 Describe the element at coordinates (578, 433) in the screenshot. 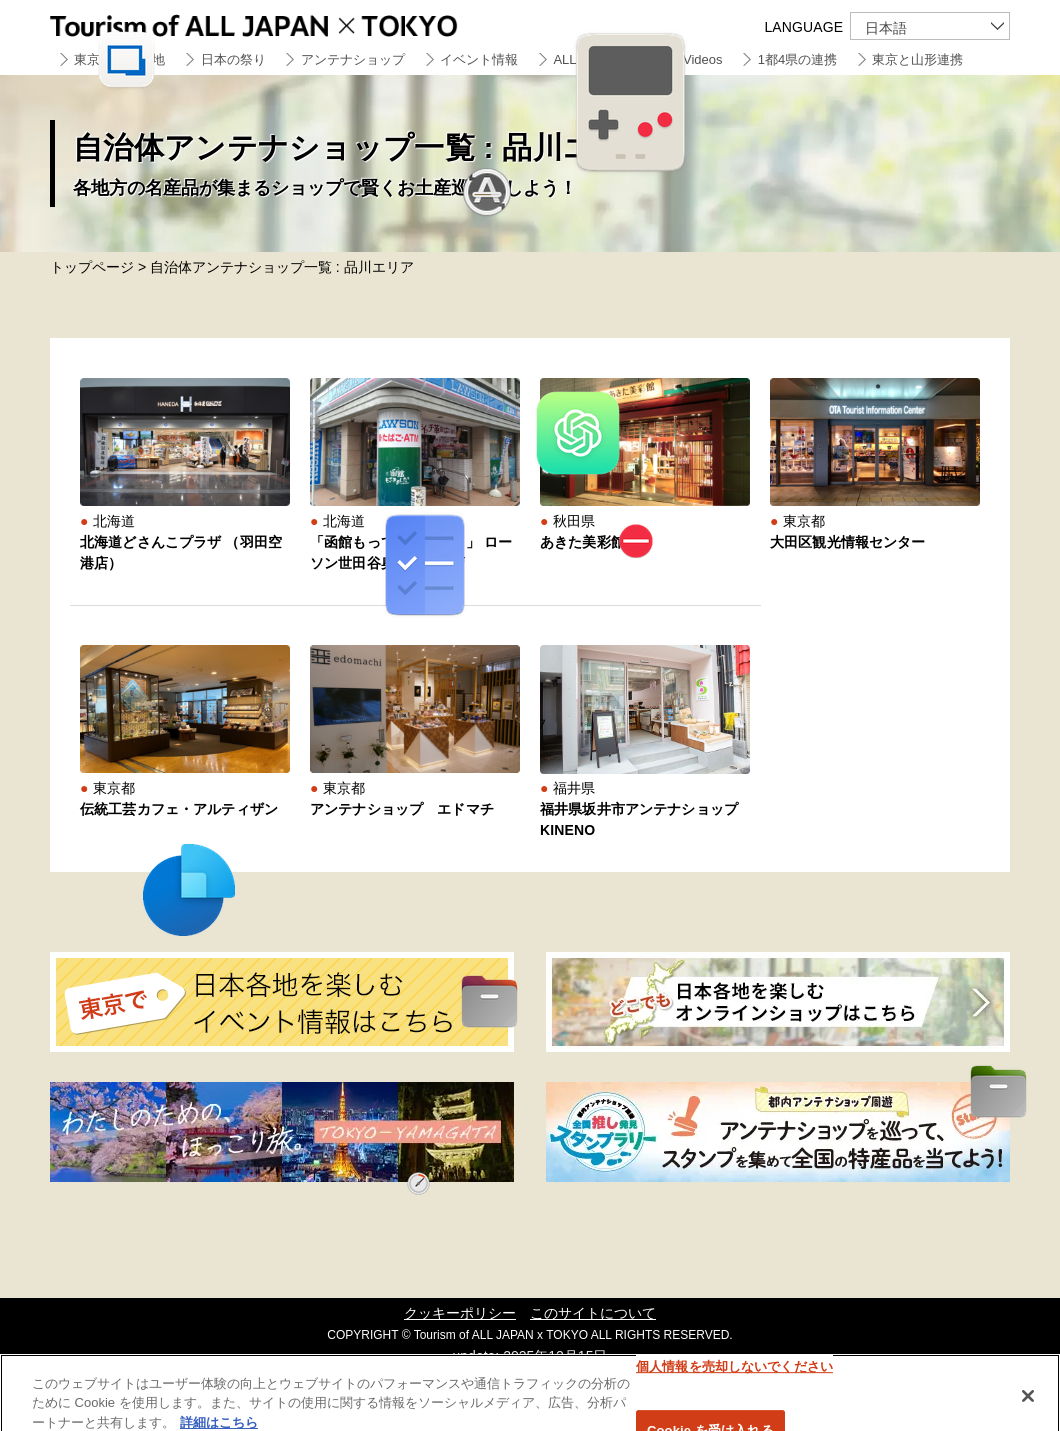

I see `open the OpenAI ChatGPT app` at that location.